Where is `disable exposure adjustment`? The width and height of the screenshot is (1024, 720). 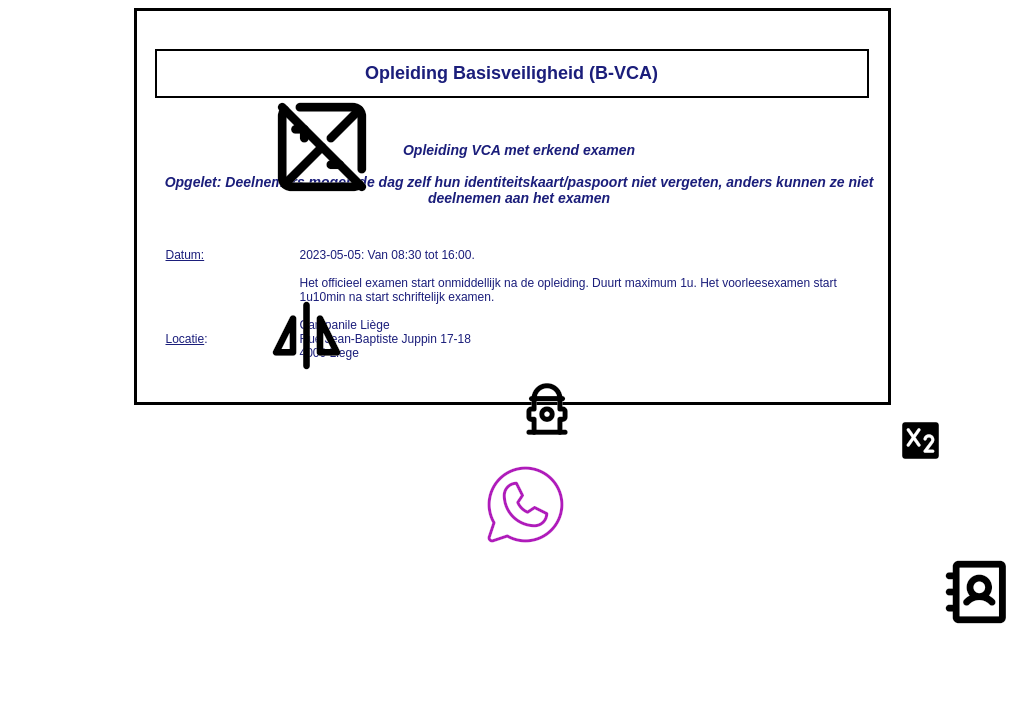 disable exposure adjustment is located at coordinates (322, 147).